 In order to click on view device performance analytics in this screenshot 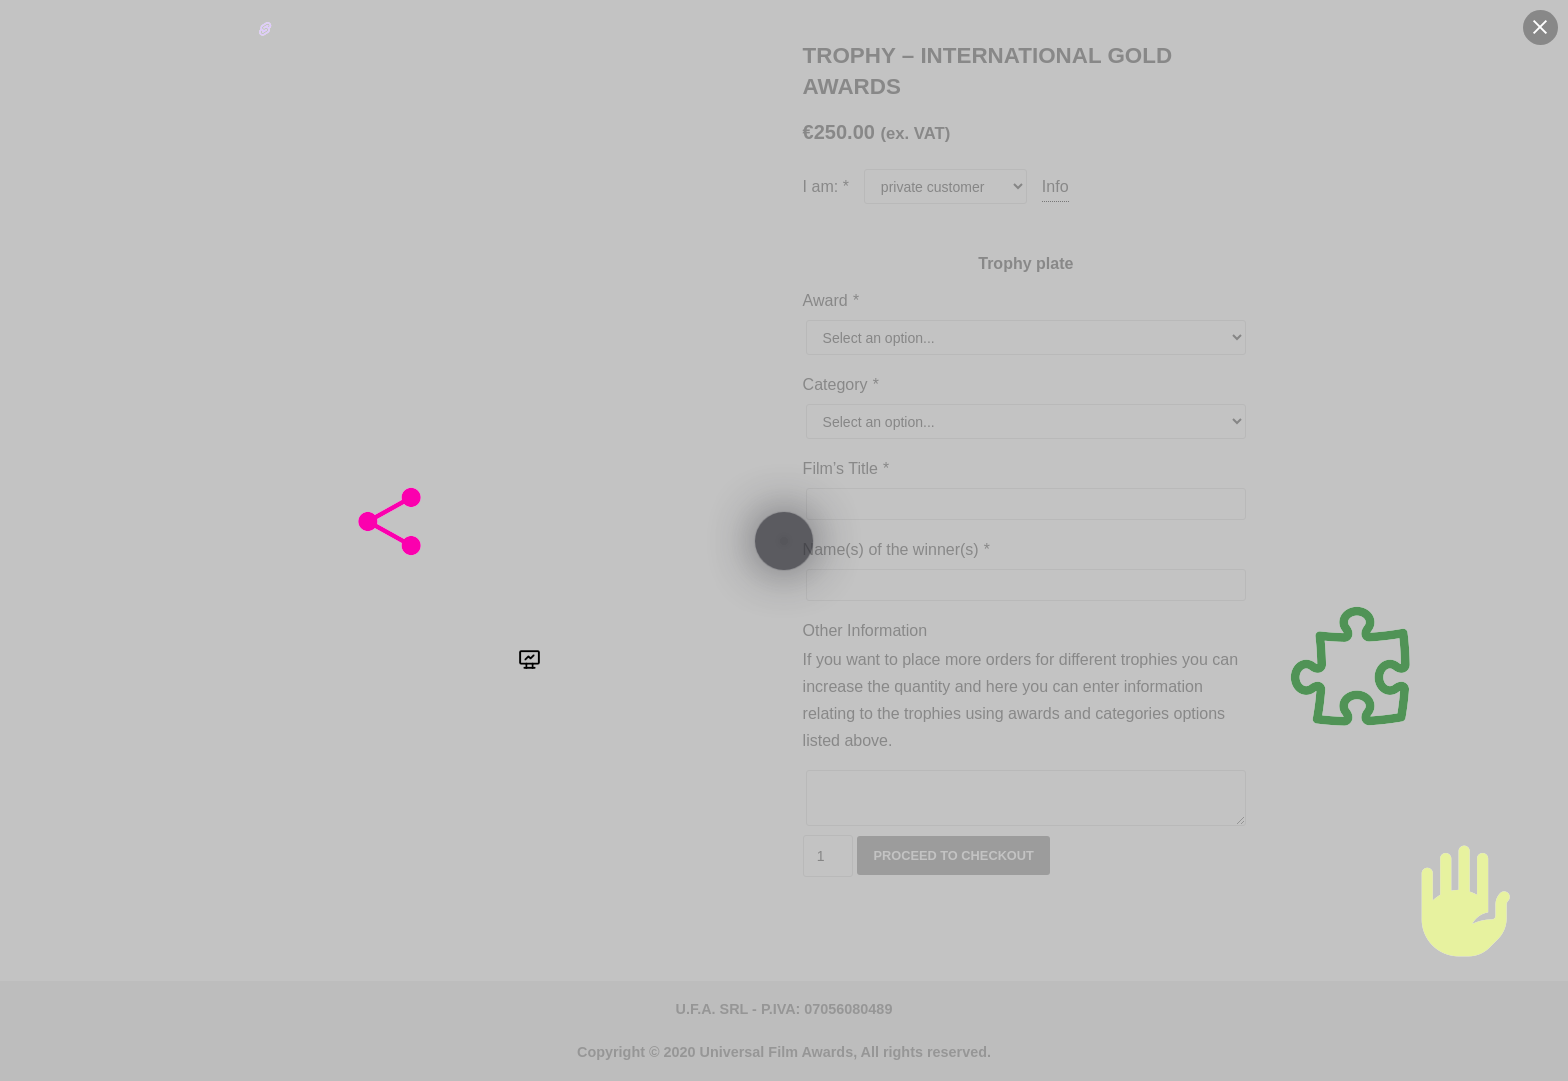, I will do `click(529, 659)`.